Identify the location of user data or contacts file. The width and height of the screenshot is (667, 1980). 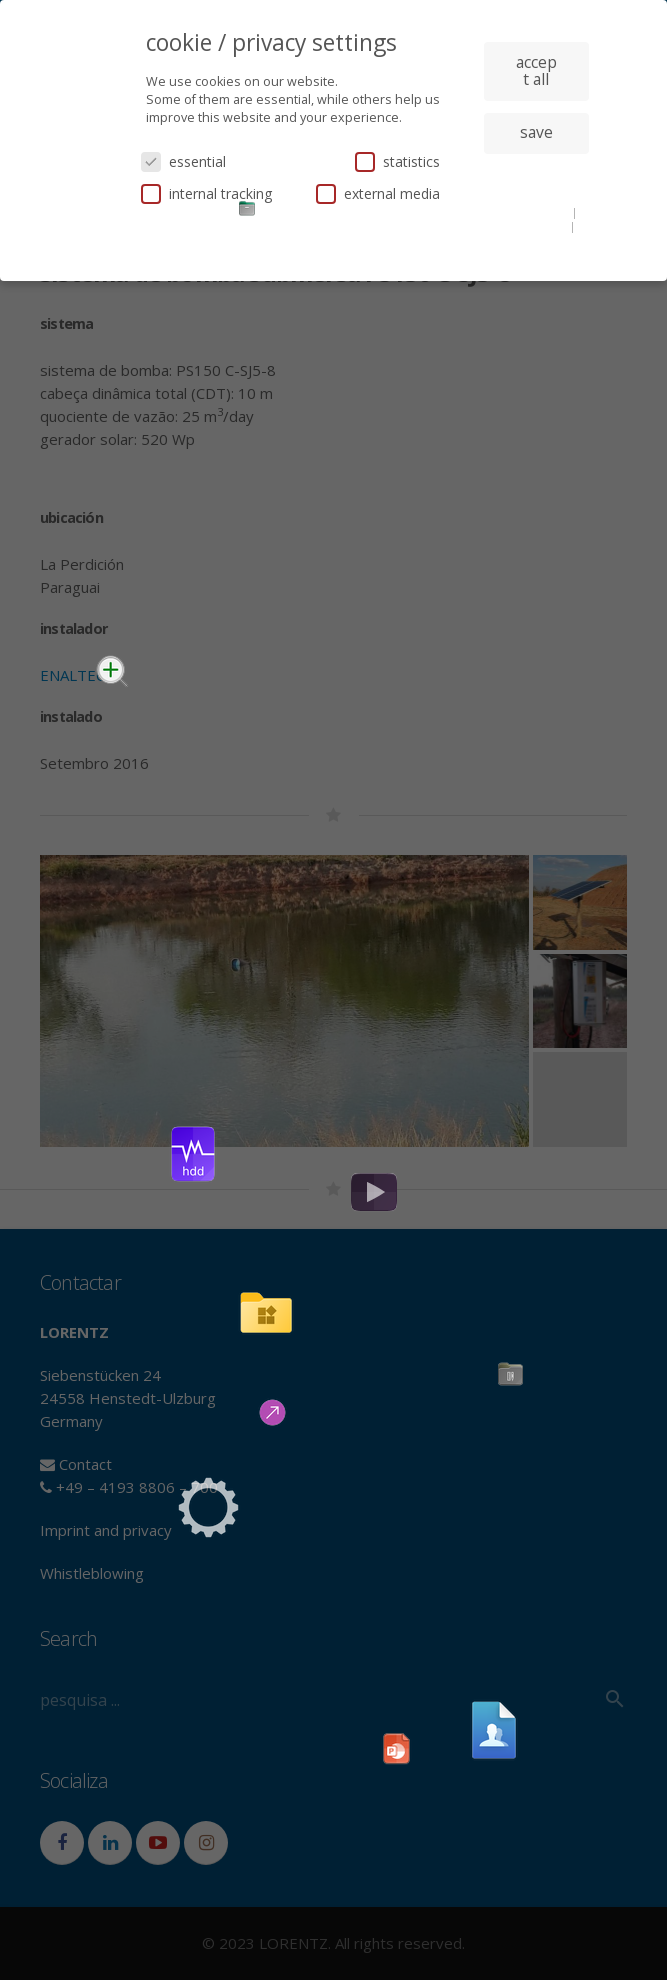
(494, 1730).